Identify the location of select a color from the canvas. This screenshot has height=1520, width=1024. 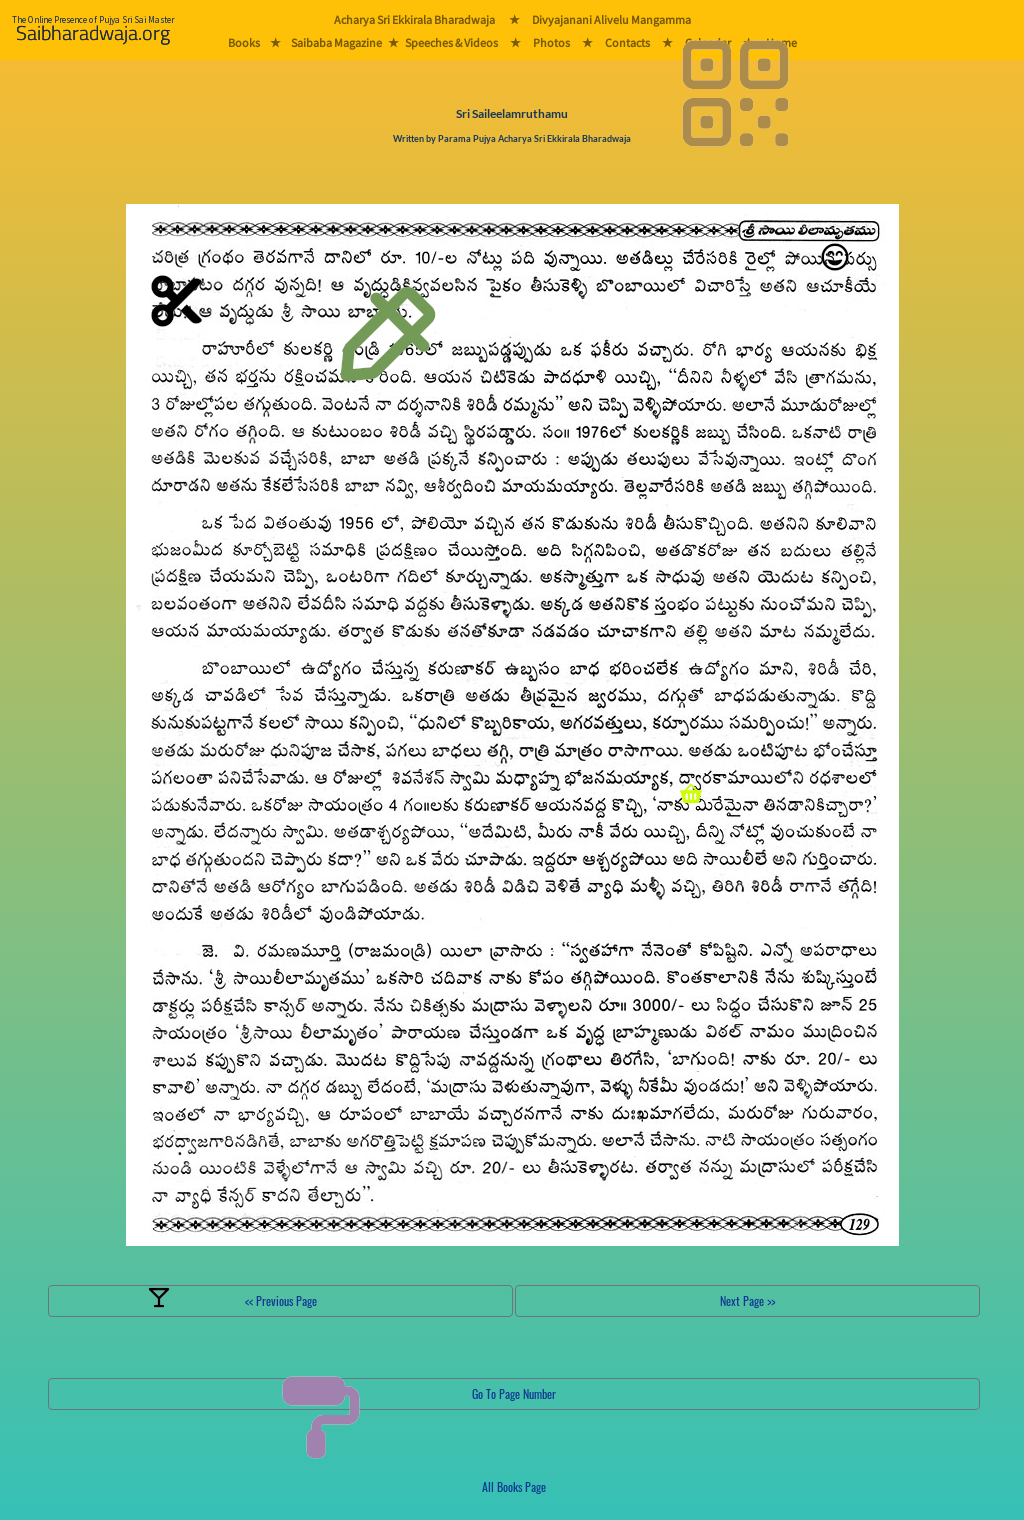
(388, 334).